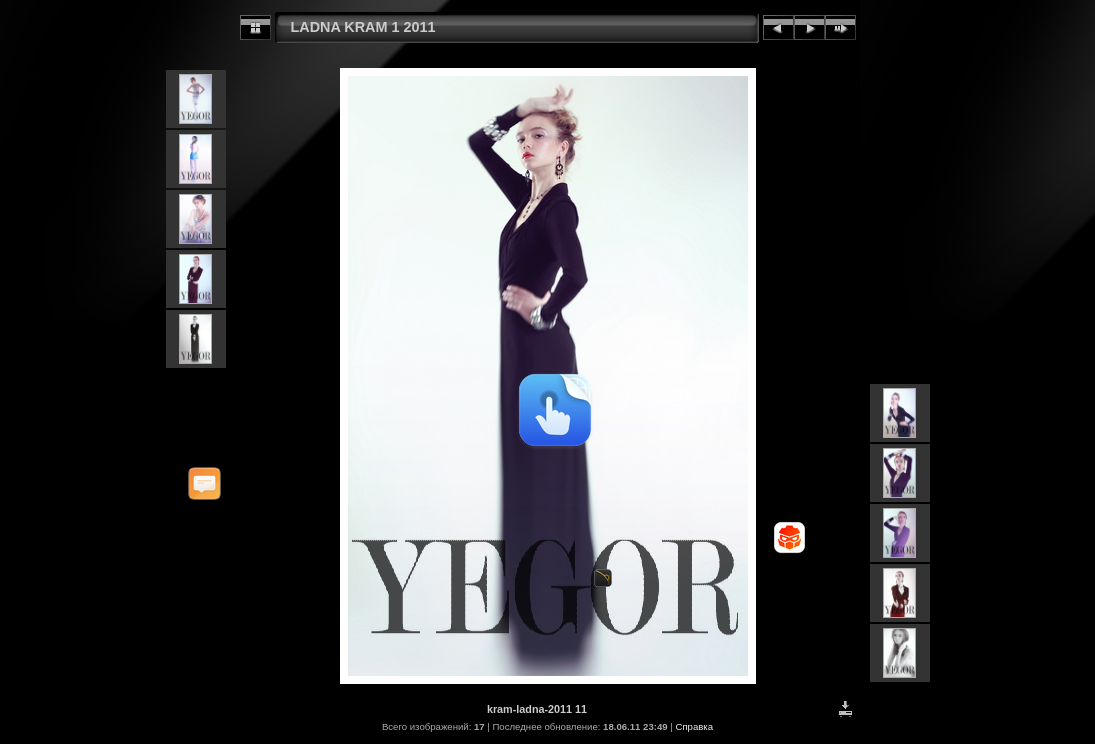 This screenshot has width=1095, height=744. What do you see at coordinates (789, 537) in the screenshot?
I see `open the Redot game engine application` at bounding box center [789, 537].